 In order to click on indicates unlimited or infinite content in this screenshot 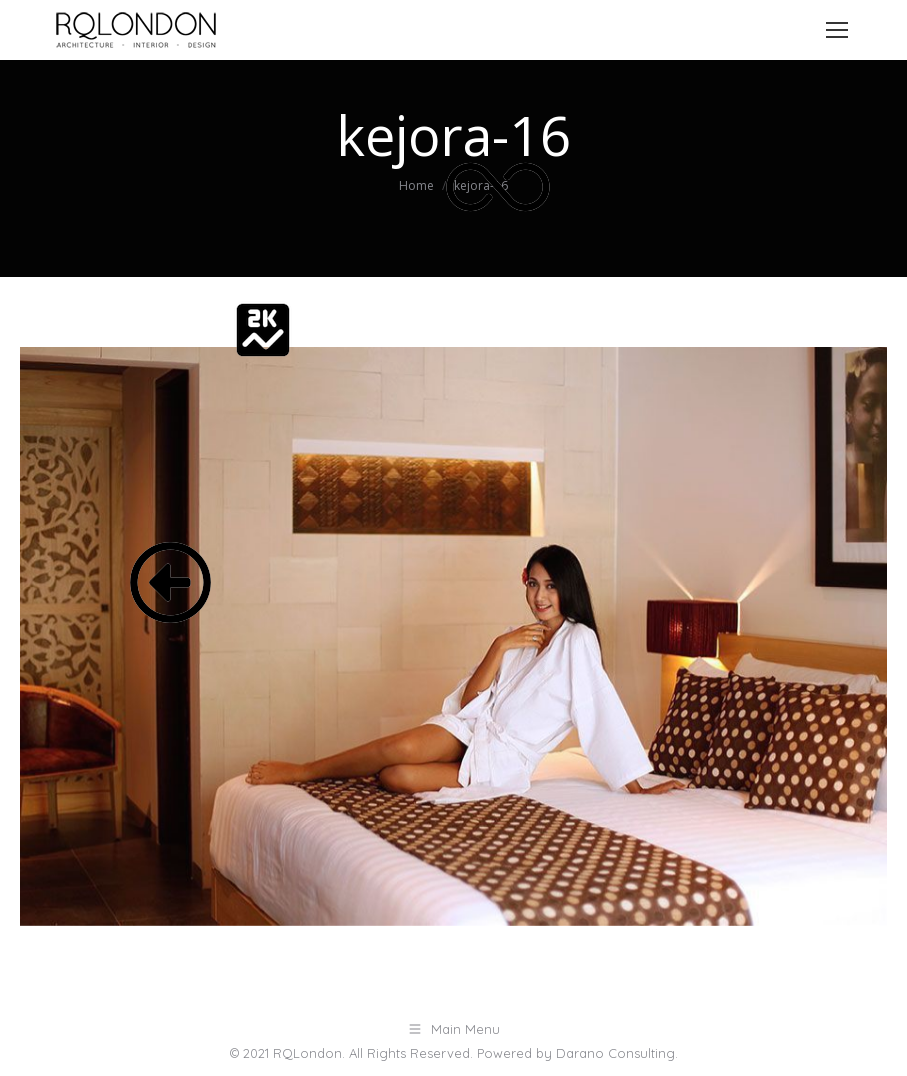, I will do `click(498, 187)`.